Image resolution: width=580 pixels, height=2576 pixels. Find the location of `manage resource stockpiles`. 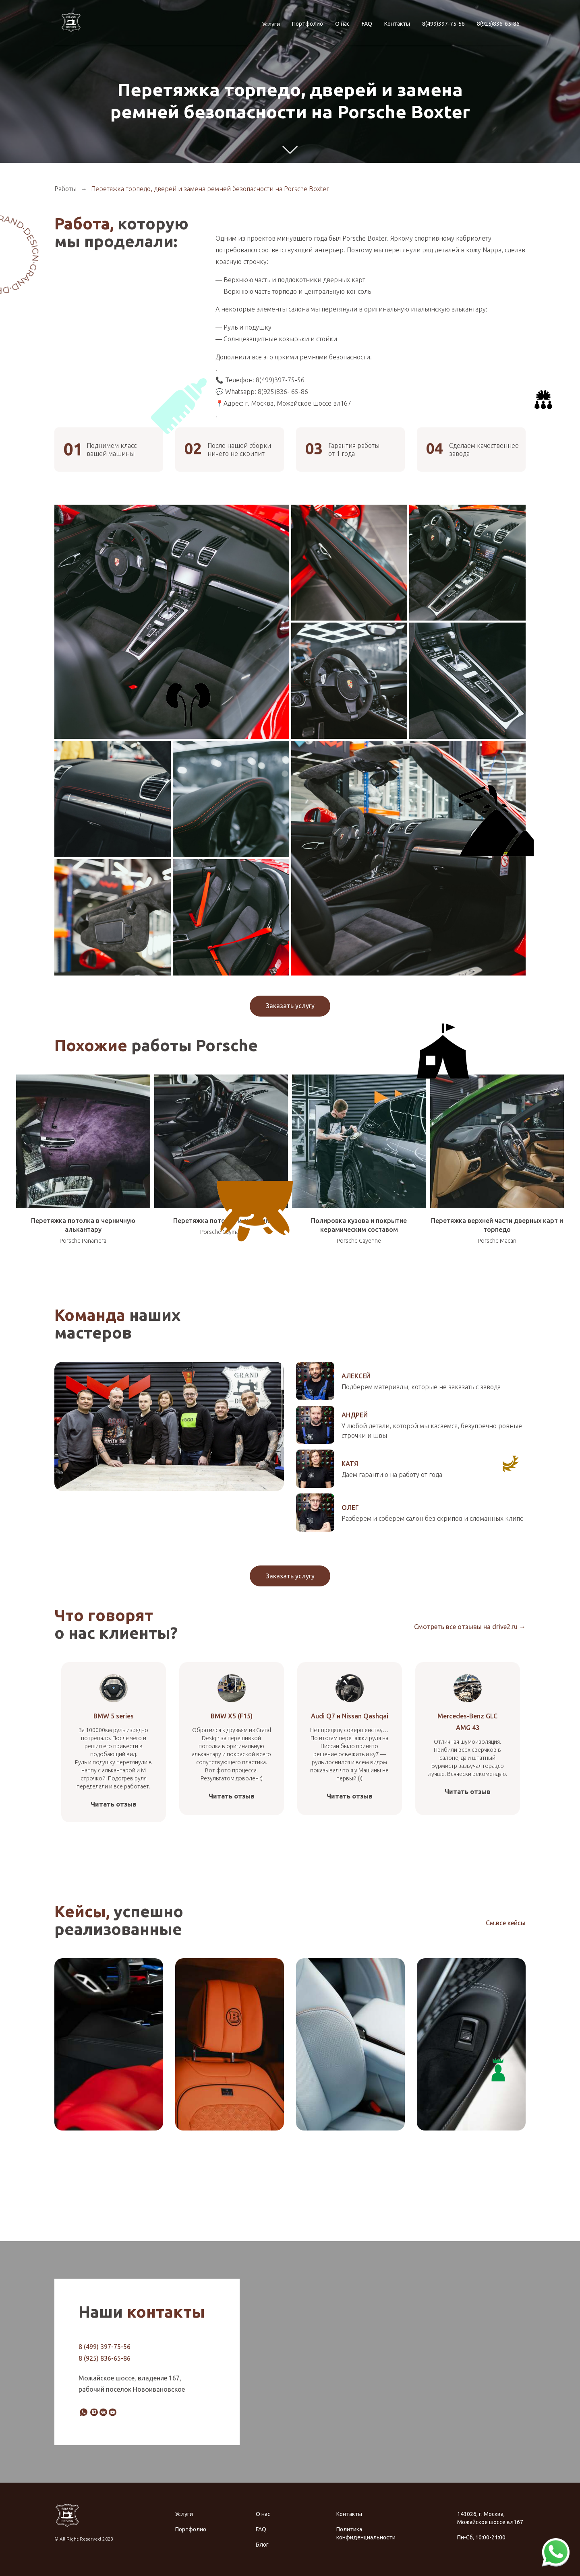

manage resource stockpiles is located at coordinates (496, 819).